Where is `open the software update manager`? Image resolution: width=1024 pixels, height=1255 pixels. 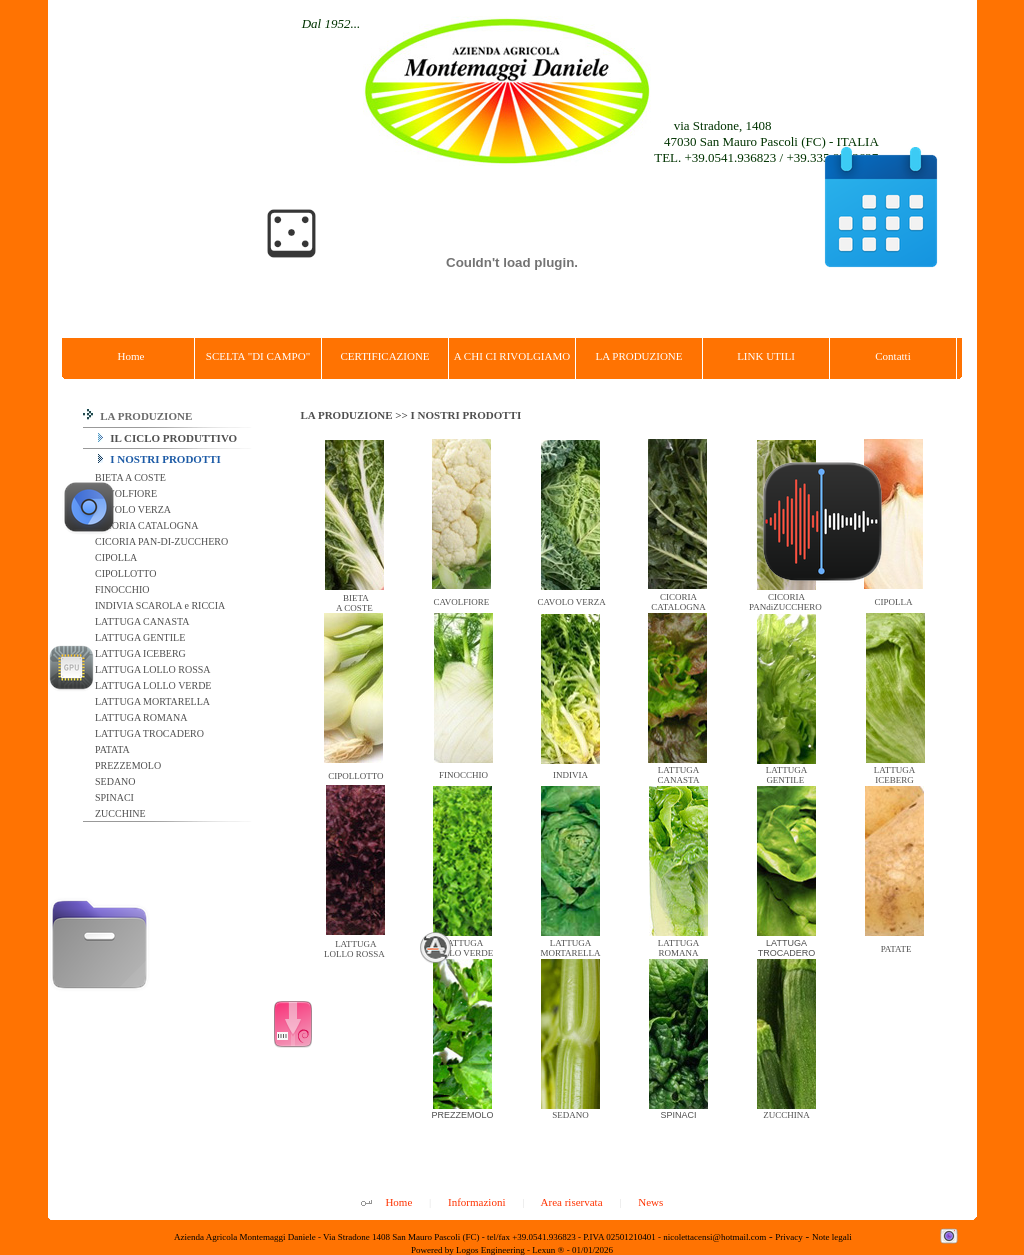 open the software update manager is located at coordinates (435, 947).